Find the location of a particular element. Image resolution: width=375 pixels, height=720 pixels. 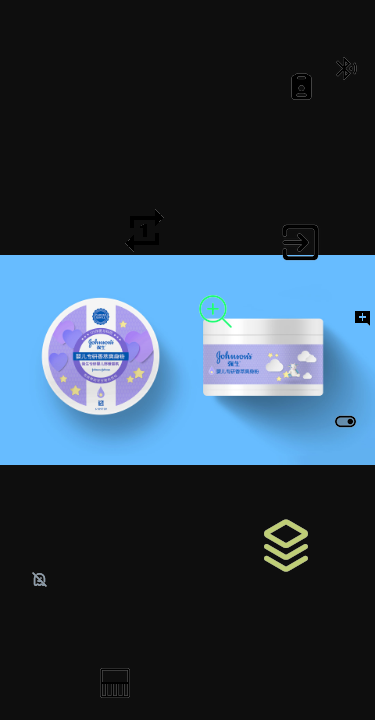

zoom in on content is located at coordinates (215, 311).